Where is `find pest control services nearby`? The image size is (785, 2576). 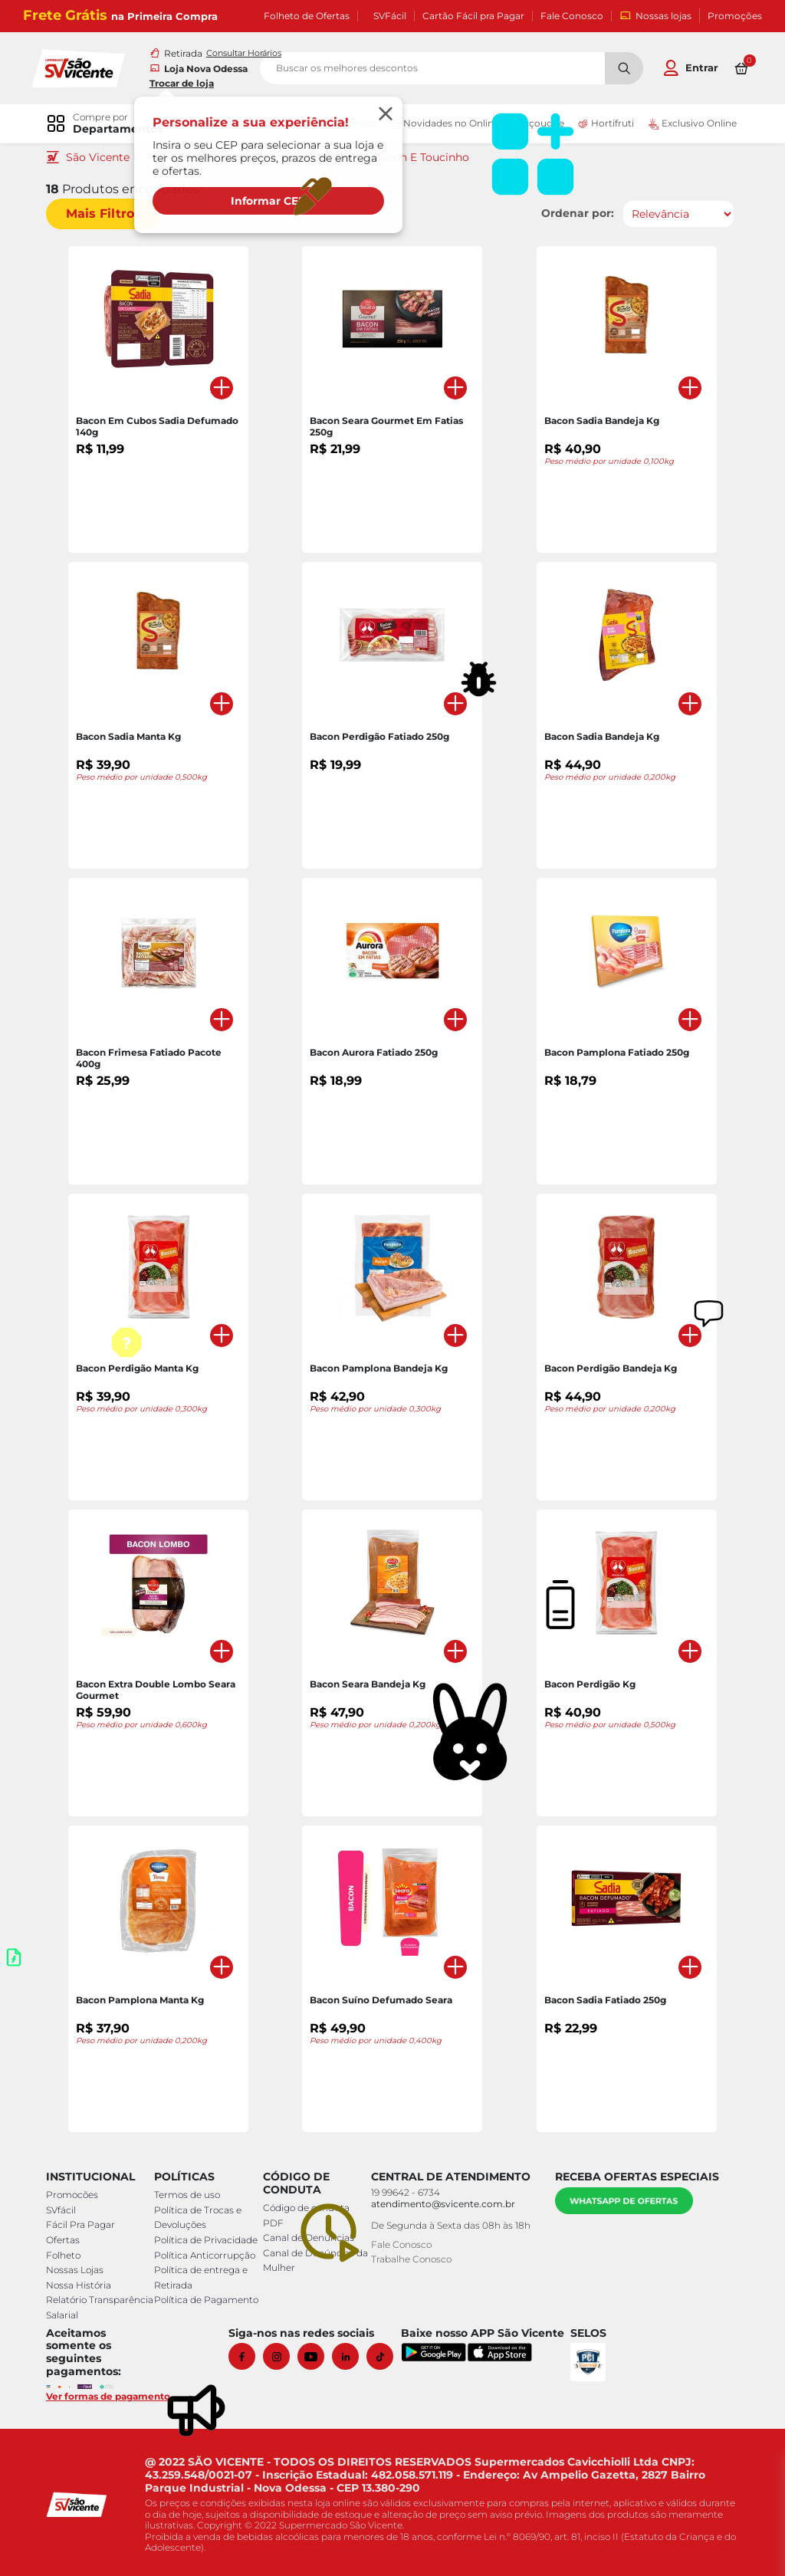 find pest control services nearby is located at coordinates (478, 678).